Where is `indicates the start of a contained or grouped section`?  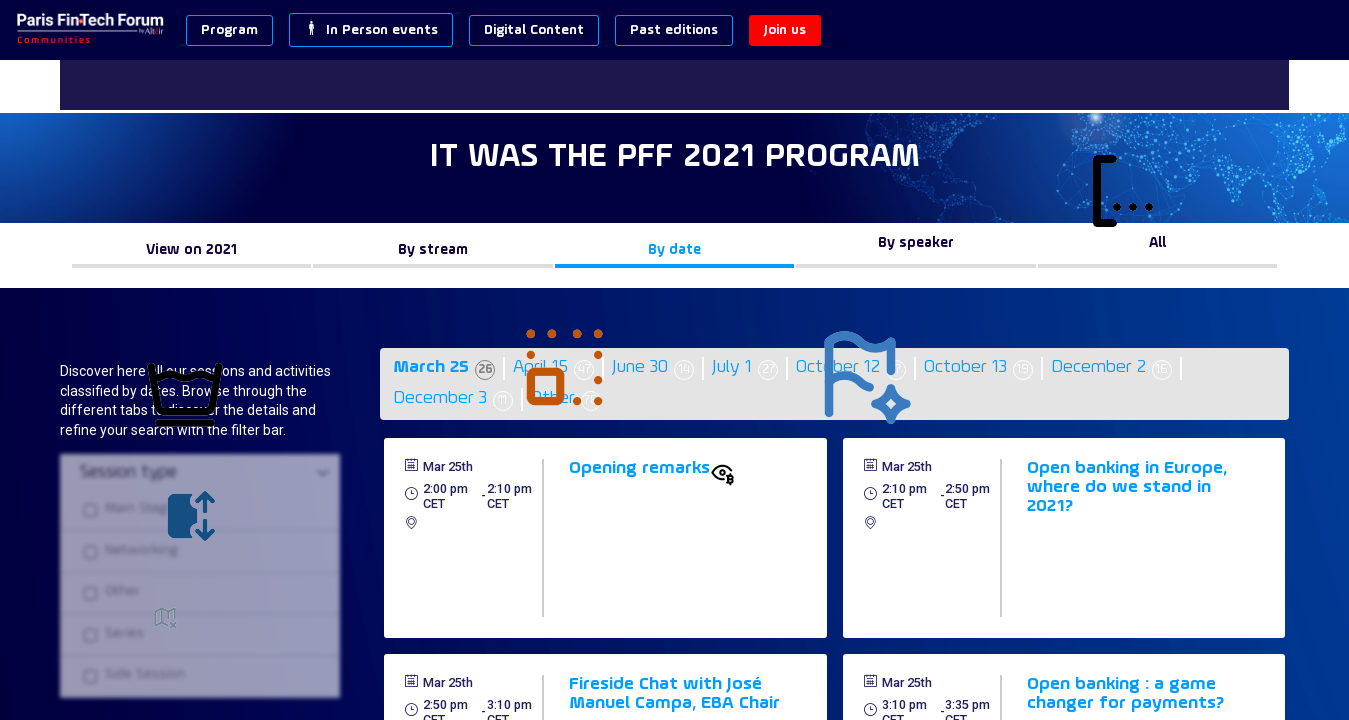
indicates the start of a contained or grouped section is located at coordinates (1125, 191).